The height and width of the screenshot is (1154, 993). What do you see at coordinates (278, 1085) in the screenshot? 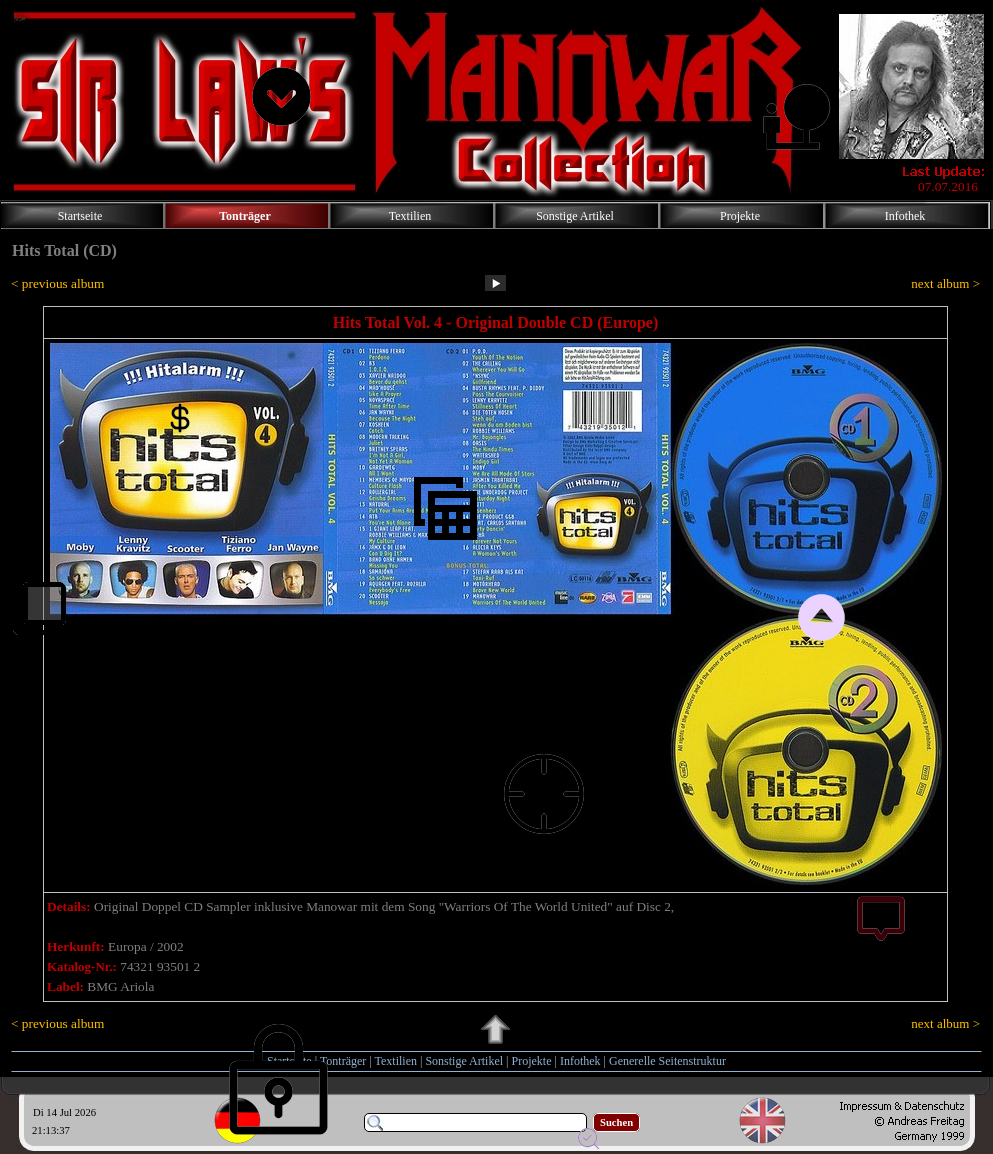
I see `access security or privacy settings` at bounding box center [278, 1085].